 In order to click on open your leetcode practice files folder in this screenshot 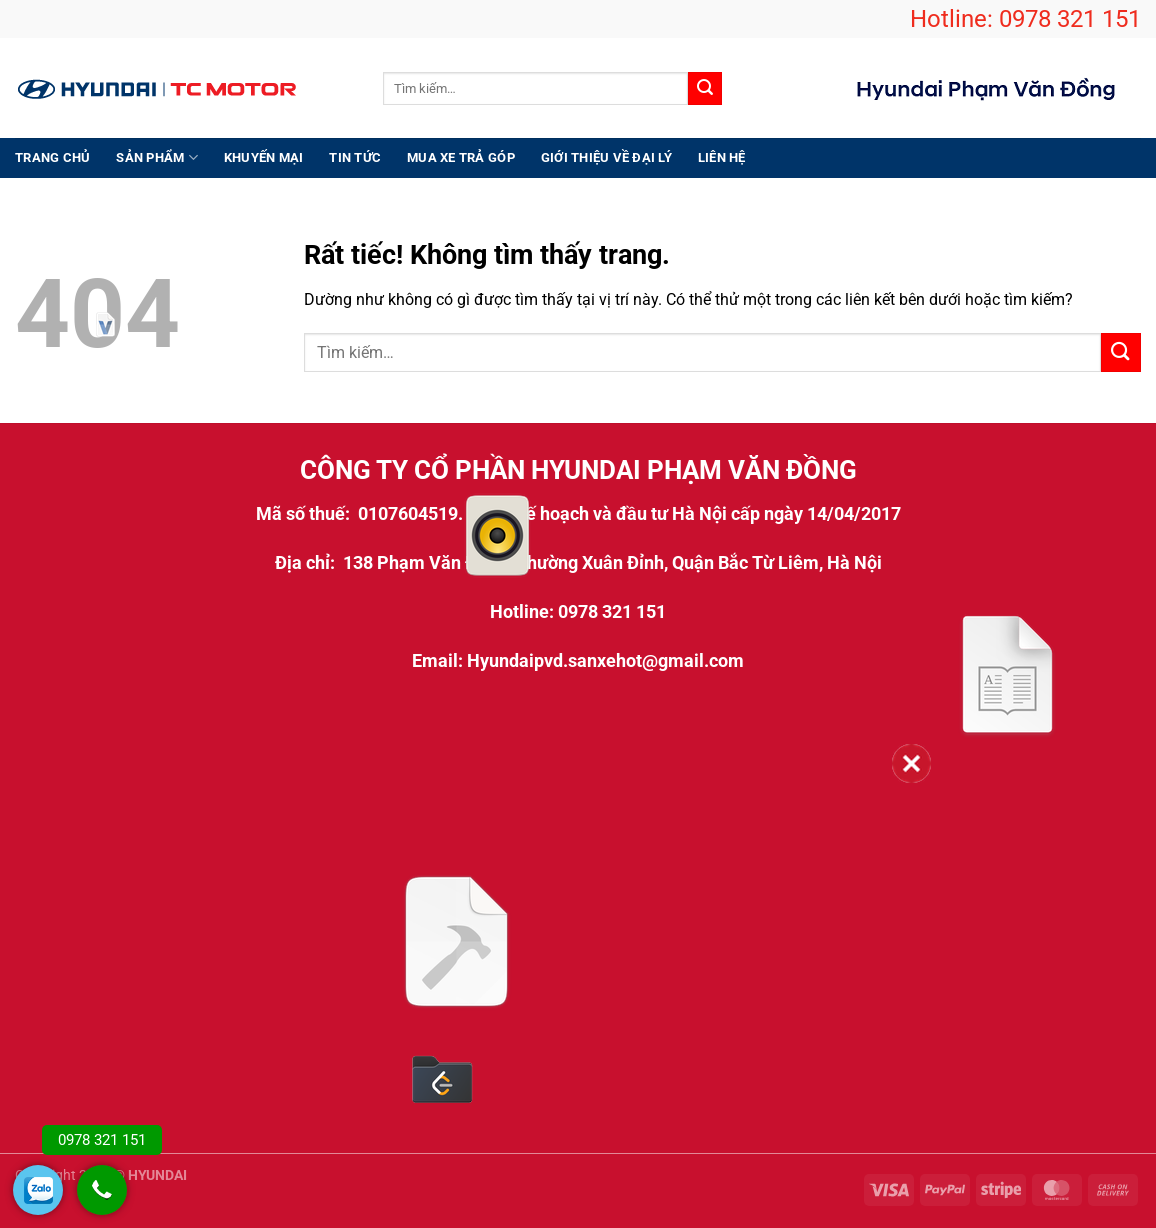, I will do `click(442, 1081)`.